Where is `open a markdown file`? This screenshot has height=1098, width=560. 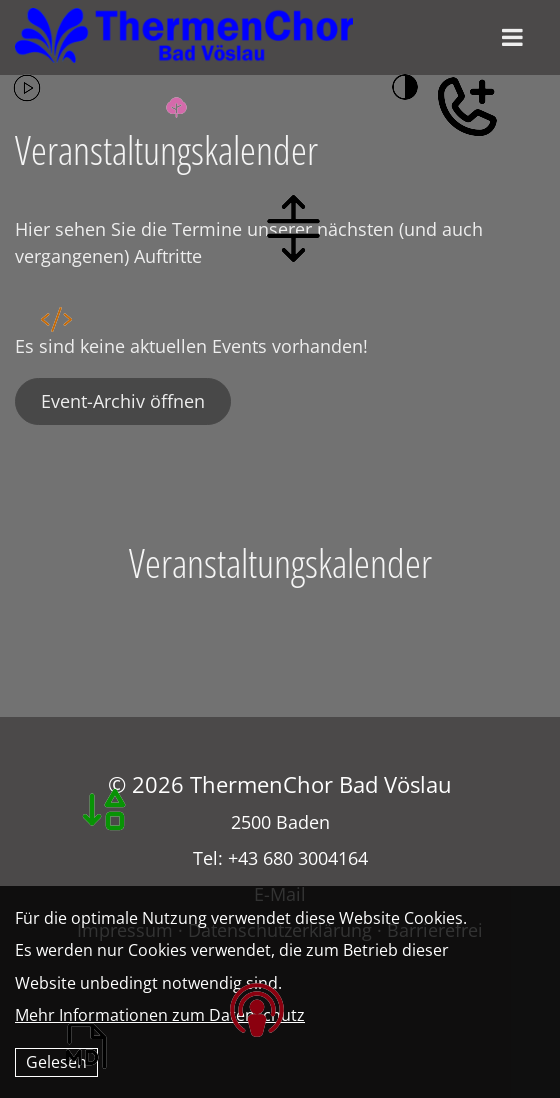
open a markdown file is located at coordinates (87, 1046).